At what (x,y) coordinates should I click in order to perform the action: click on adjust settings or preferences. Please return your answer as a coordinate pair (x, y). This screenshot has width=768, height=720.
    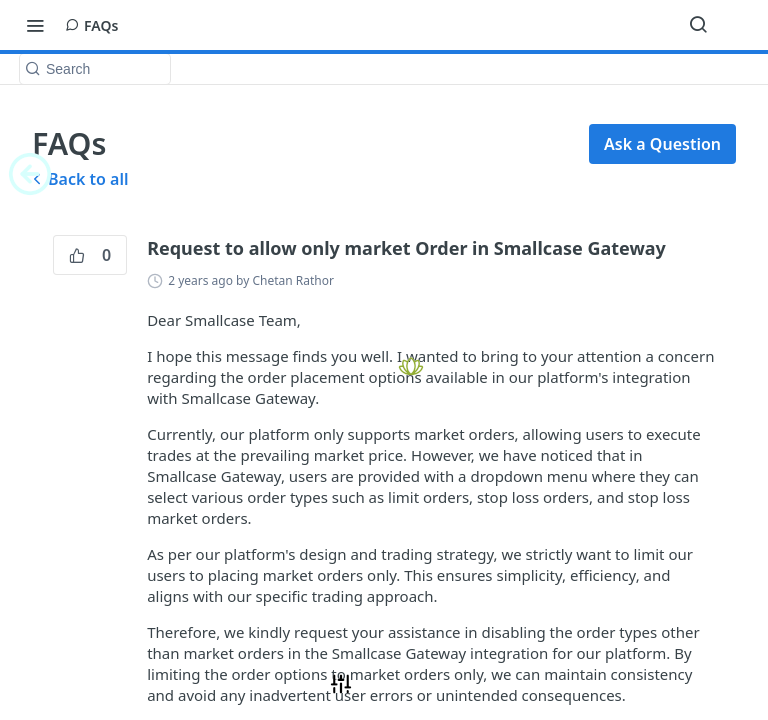
    Looking at the image, I should click on (341, 684).